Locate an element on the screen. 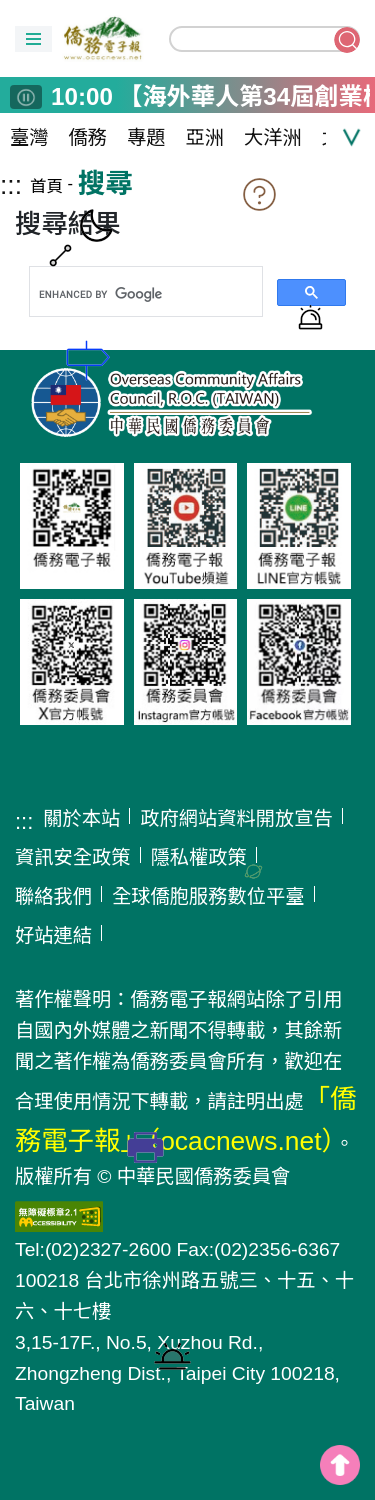  access navigation or directions is located at coordinates (86, 360).